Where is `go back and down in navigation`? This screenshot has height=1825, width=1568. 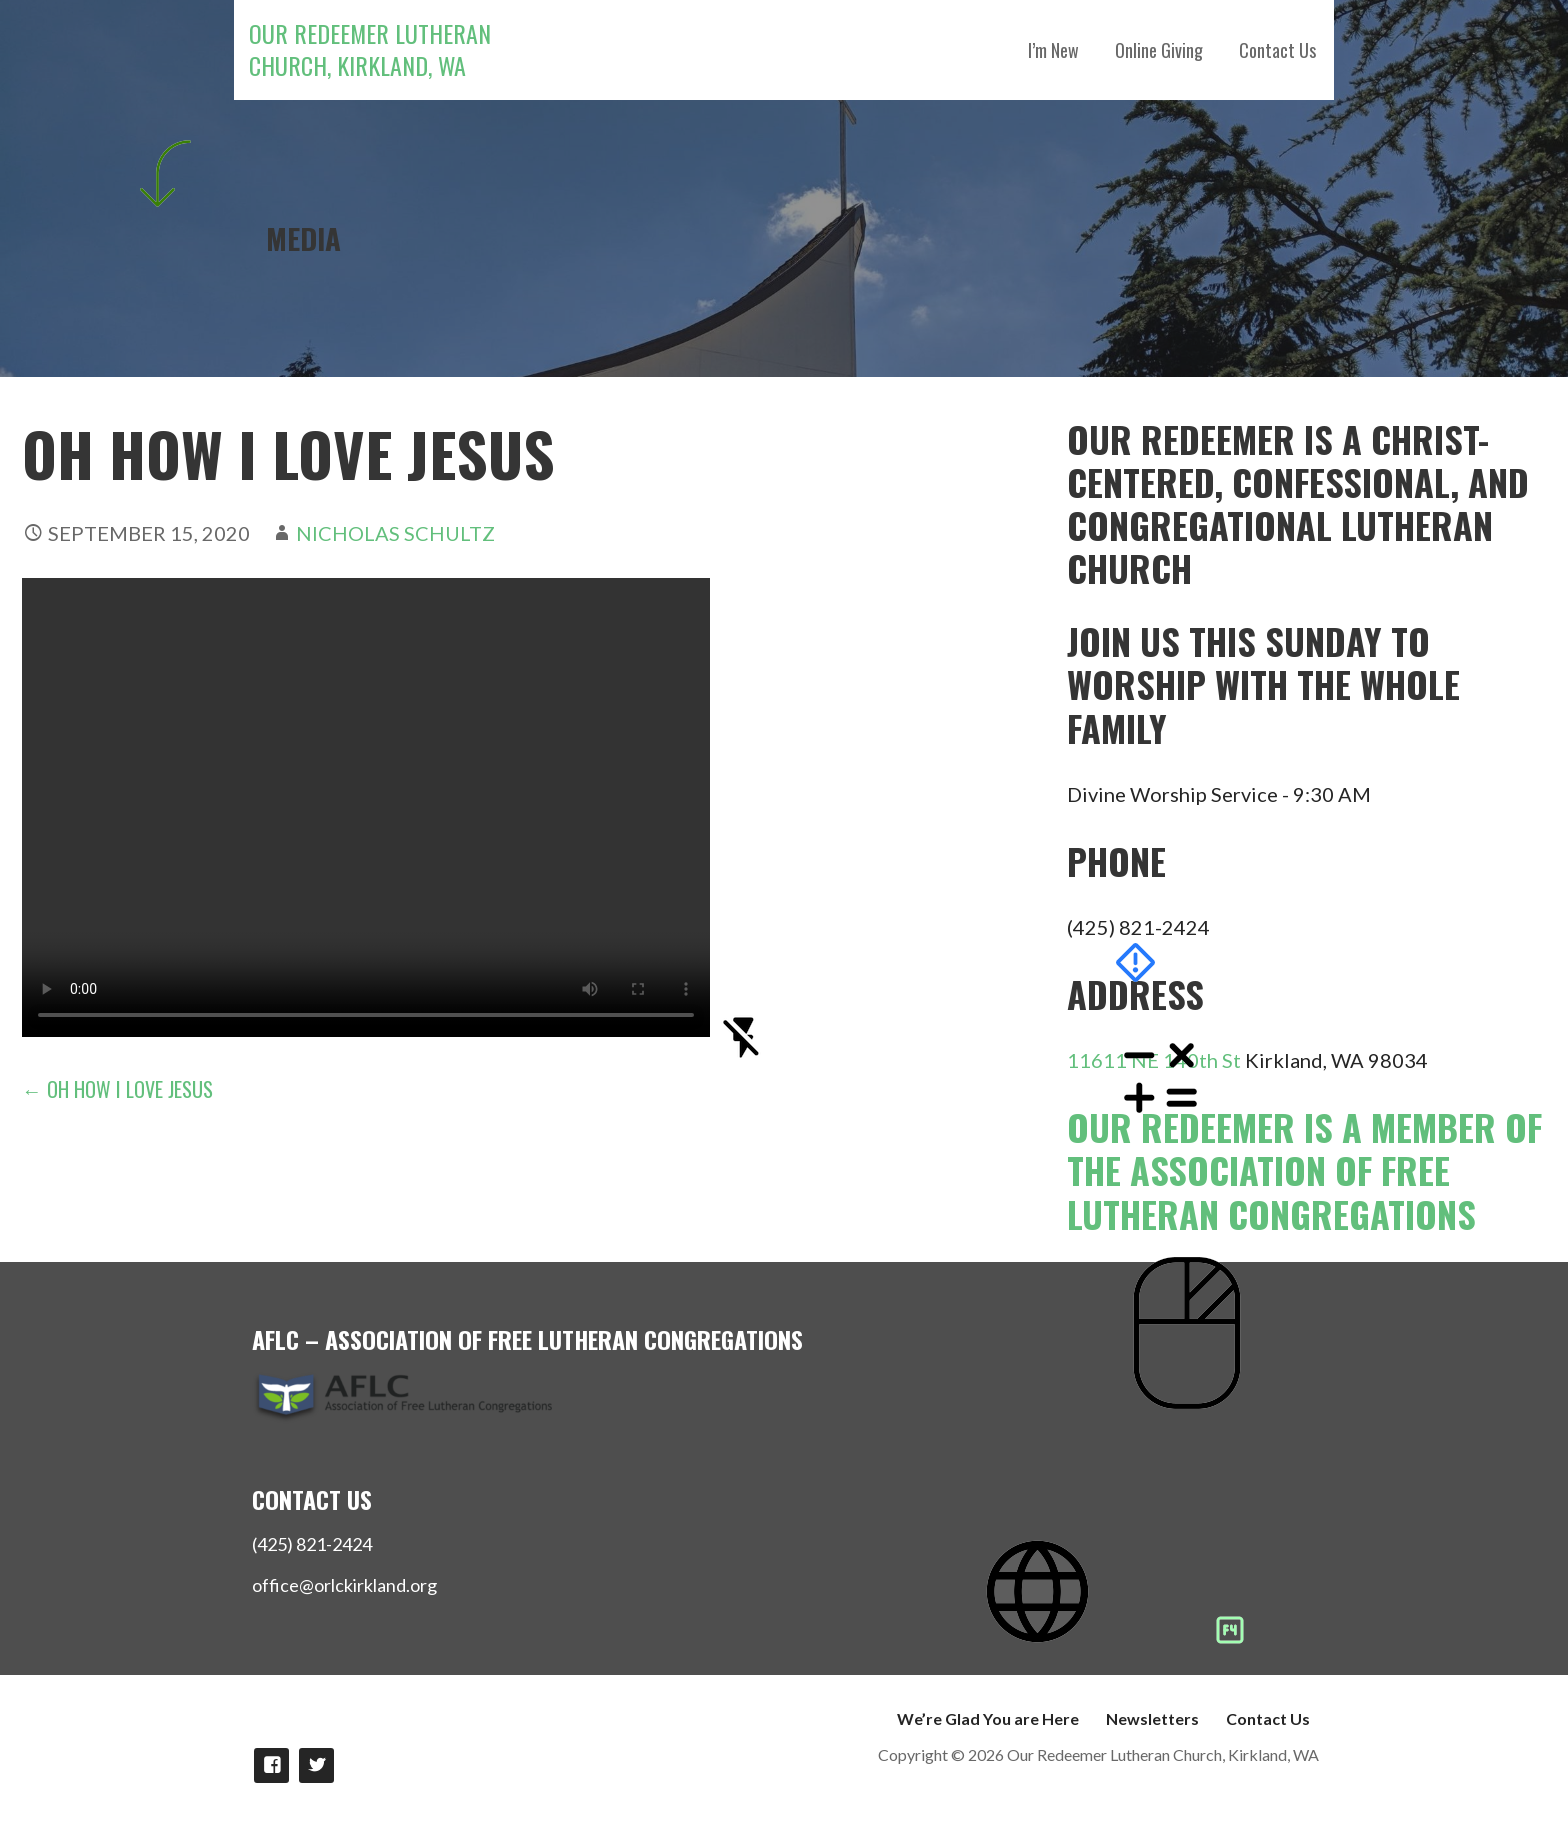 go back and down in navigation is located at coordinates (165, 173).